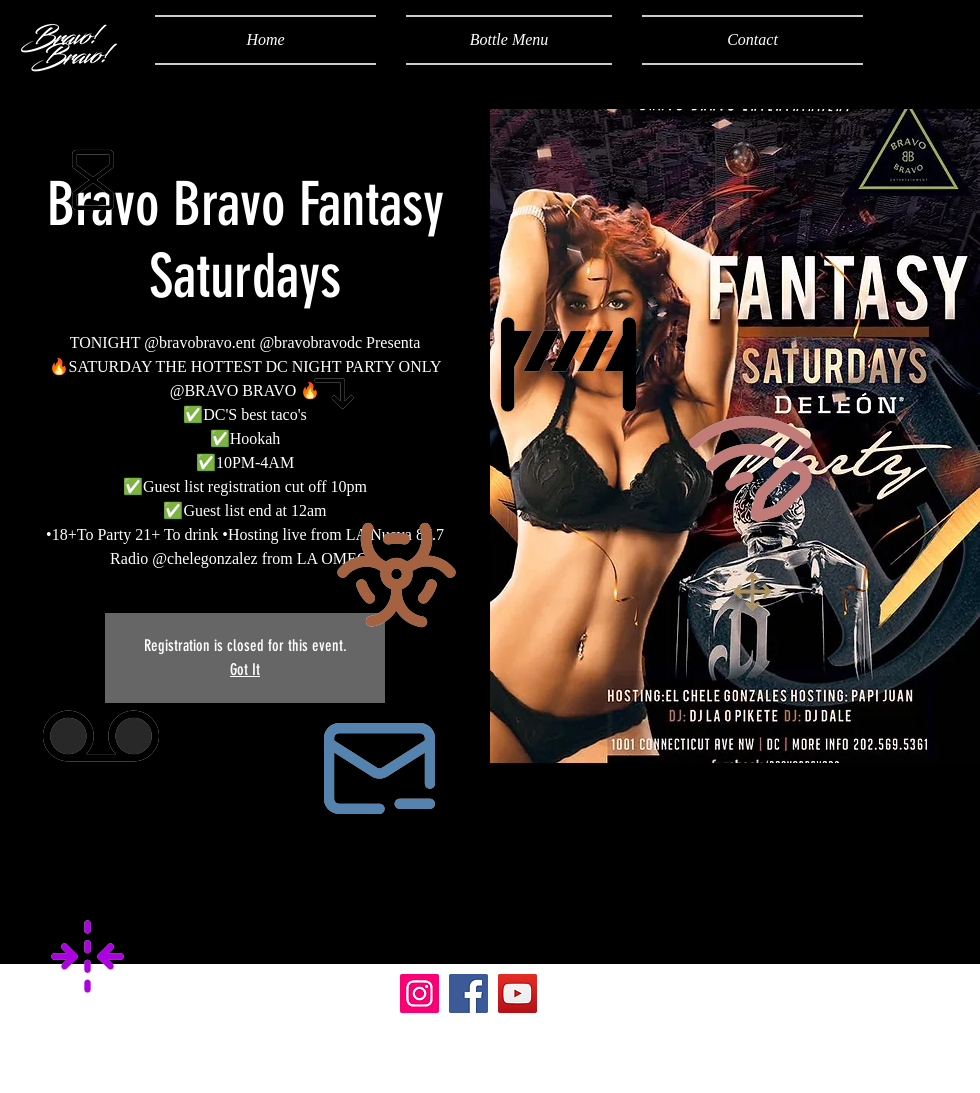  What do you see at coordinates (93, 180) in the screenshot?
I see `indicates loading or processing in progress` at bounding box center [93, 180].